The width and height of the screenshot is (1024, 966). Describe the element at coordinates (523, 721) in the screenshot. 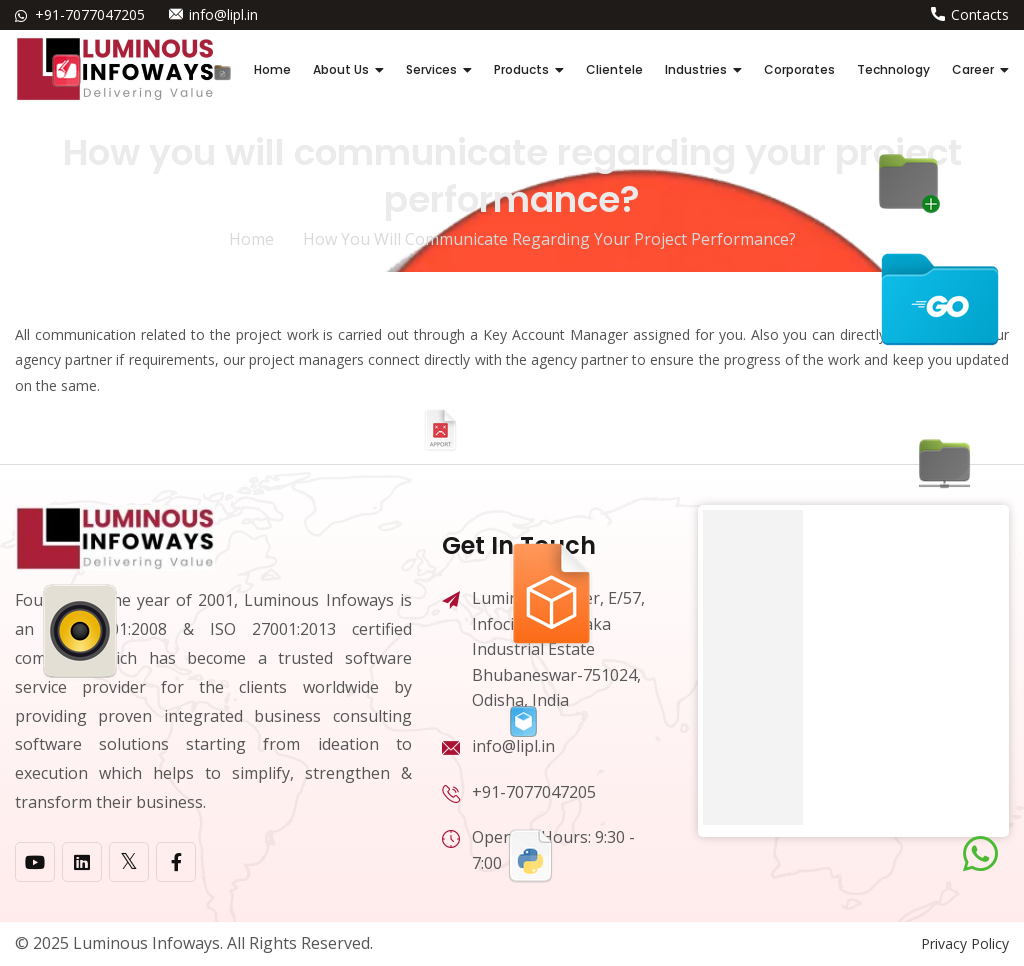

I see `flatpak application package file` at that location.